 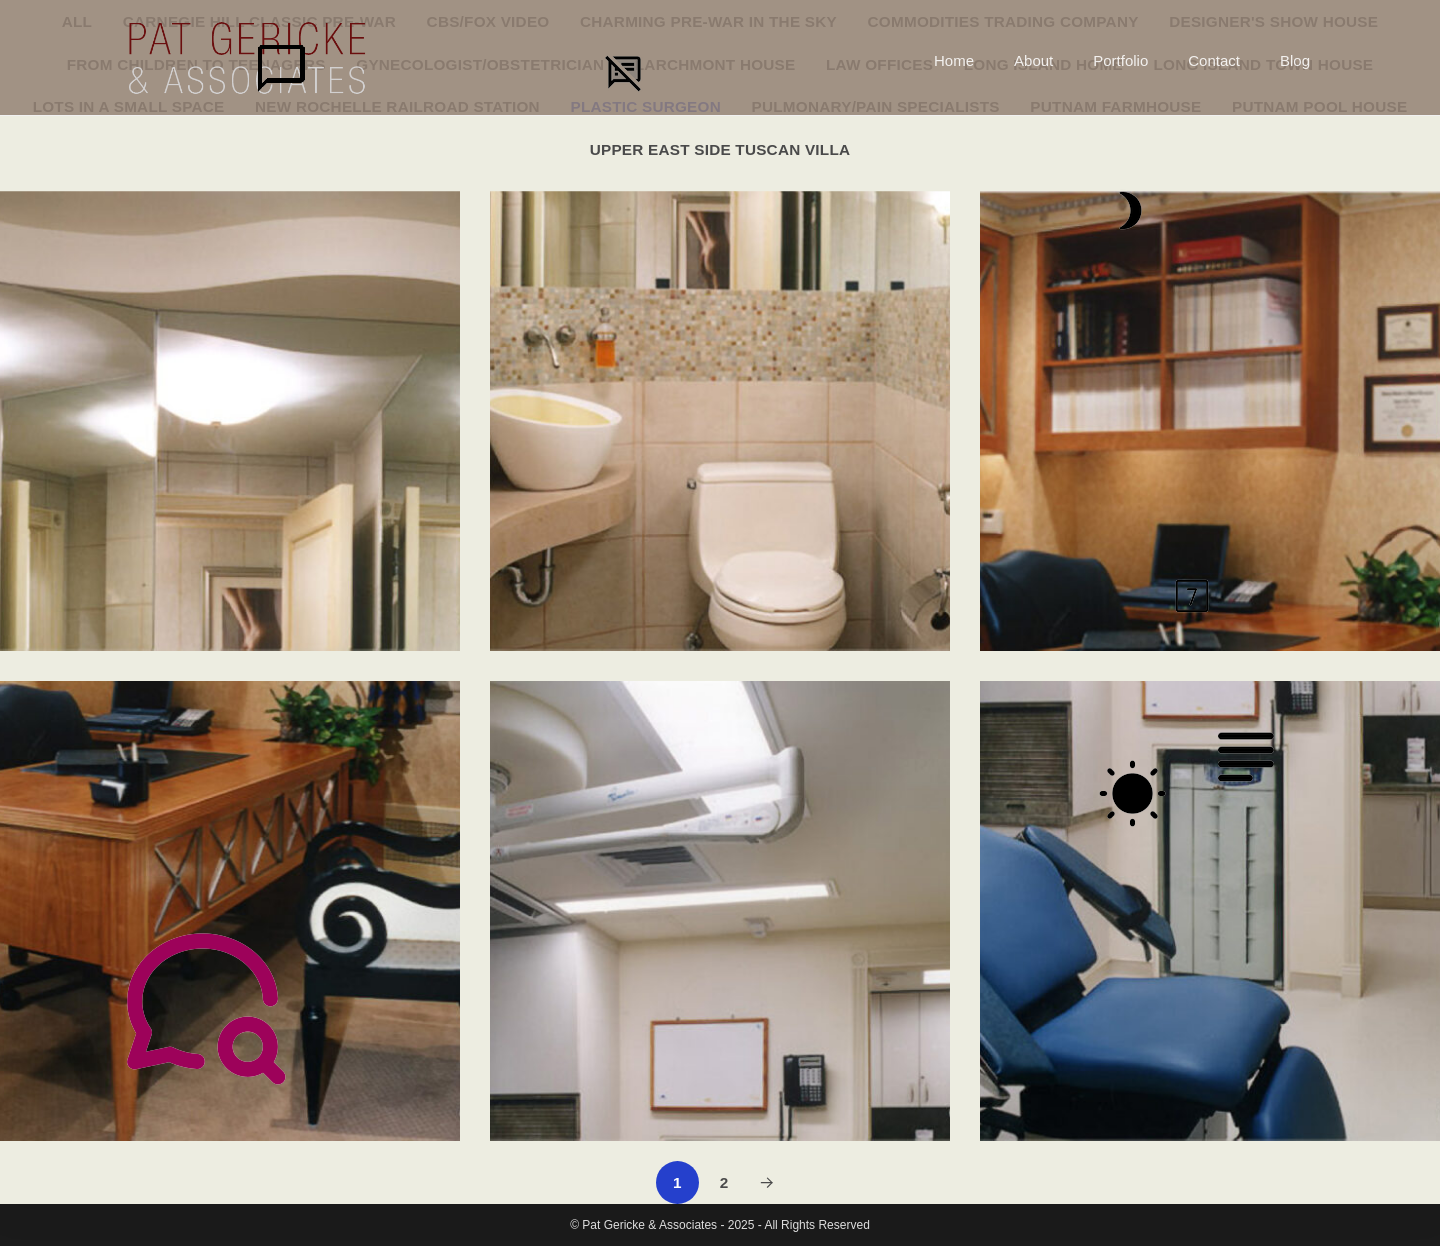 What do you see at coordinates (624, 72) in the screenshot?
I see `mute or disable speaker notes` at bounding box center [624, 72].